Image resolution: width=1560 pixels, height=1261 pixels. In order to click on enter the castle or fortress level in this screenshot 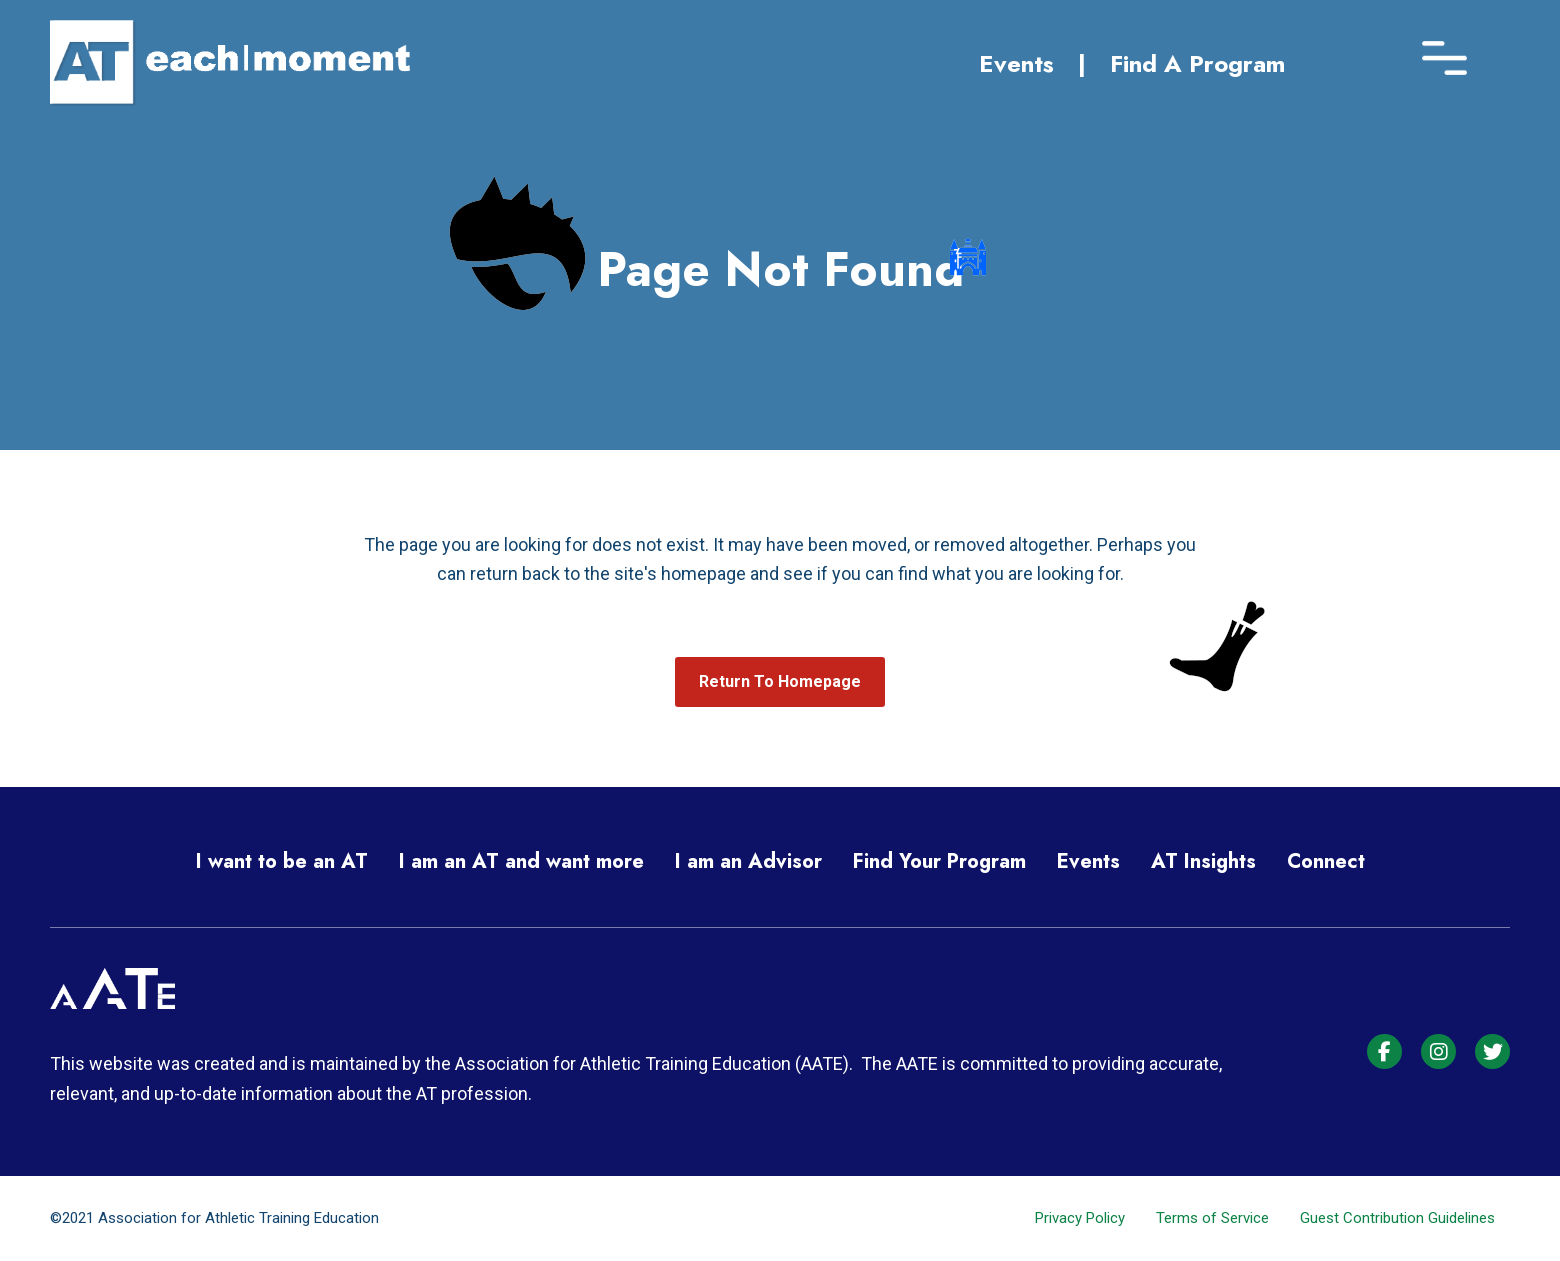, I will do `click(968, 257)`.